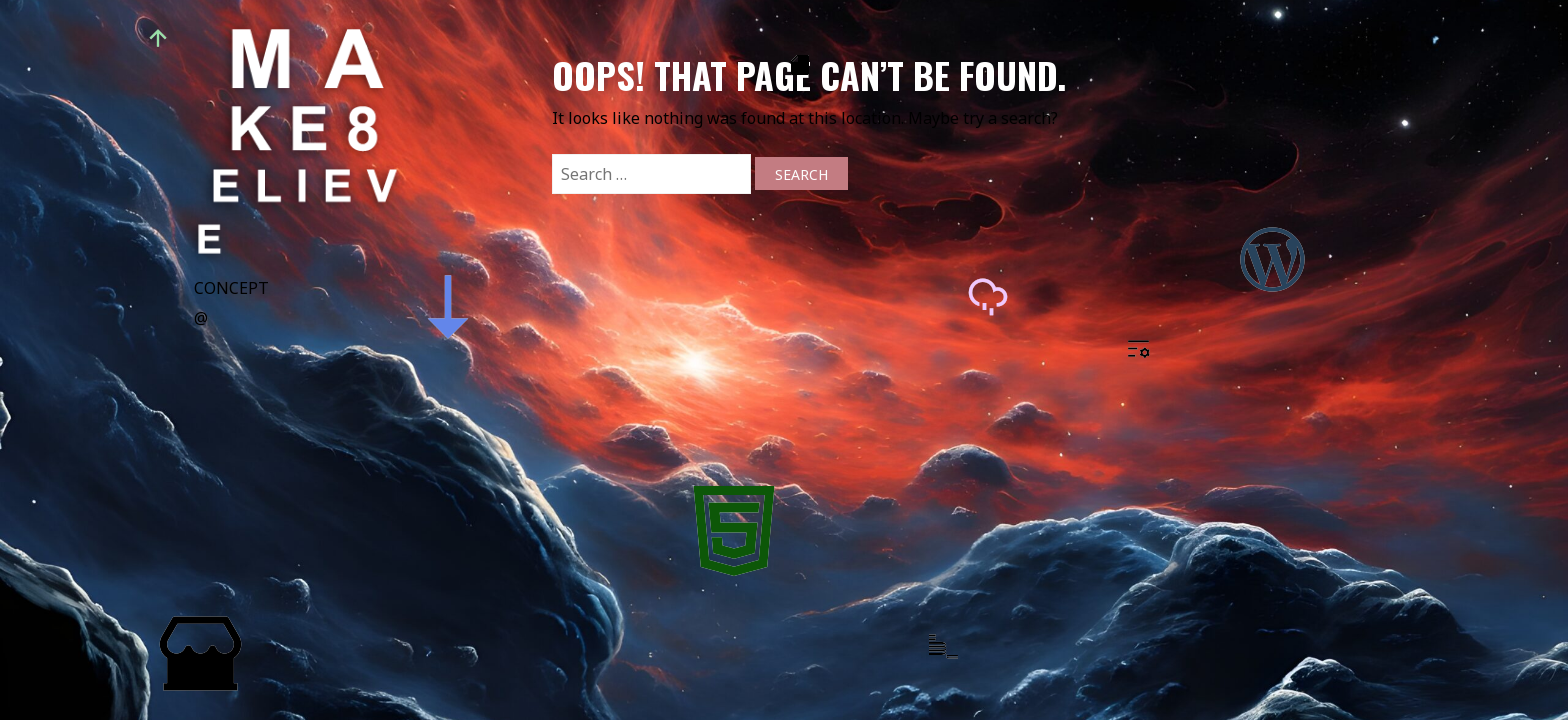  Describe the element at coordinates (988, 296) in the screenshot. I see `indicates light rain or drizzle conditions` at that location.